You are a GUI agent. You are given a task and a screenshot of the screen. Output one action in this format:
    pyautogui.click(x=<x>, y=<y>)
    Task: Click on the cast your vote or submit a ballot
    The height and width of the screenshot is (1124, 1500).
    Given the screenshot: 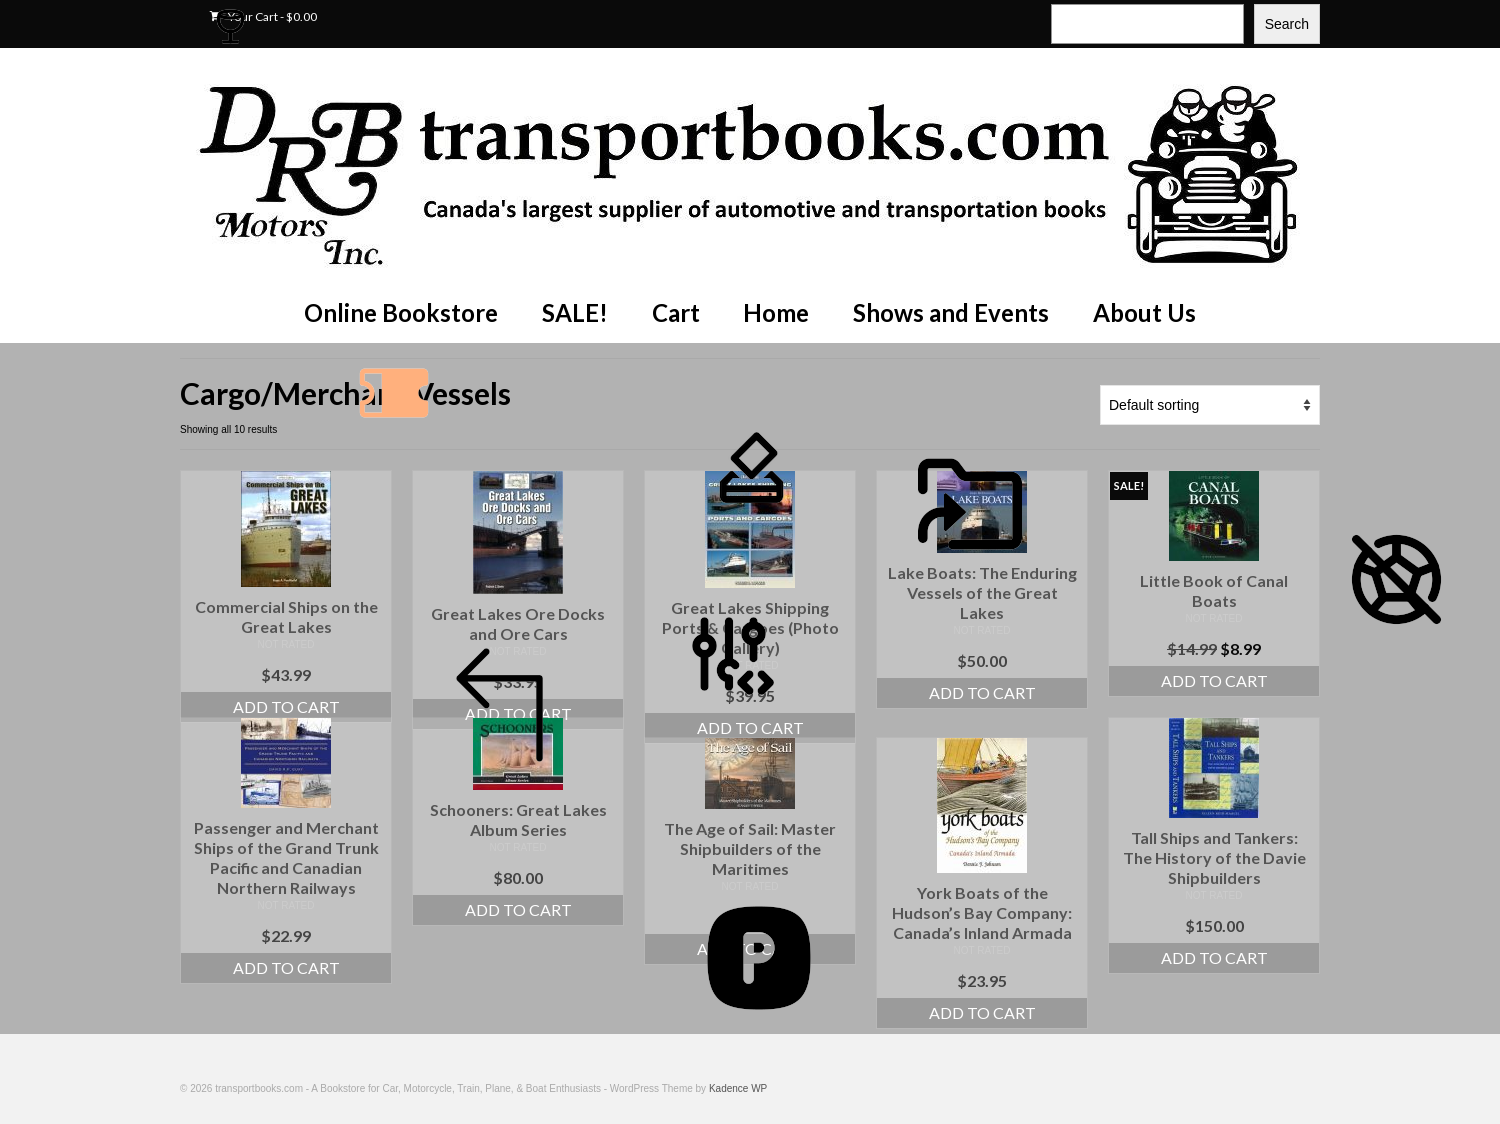 What is the action you would take?
    pyautogui.click(x=751, y=467)
    